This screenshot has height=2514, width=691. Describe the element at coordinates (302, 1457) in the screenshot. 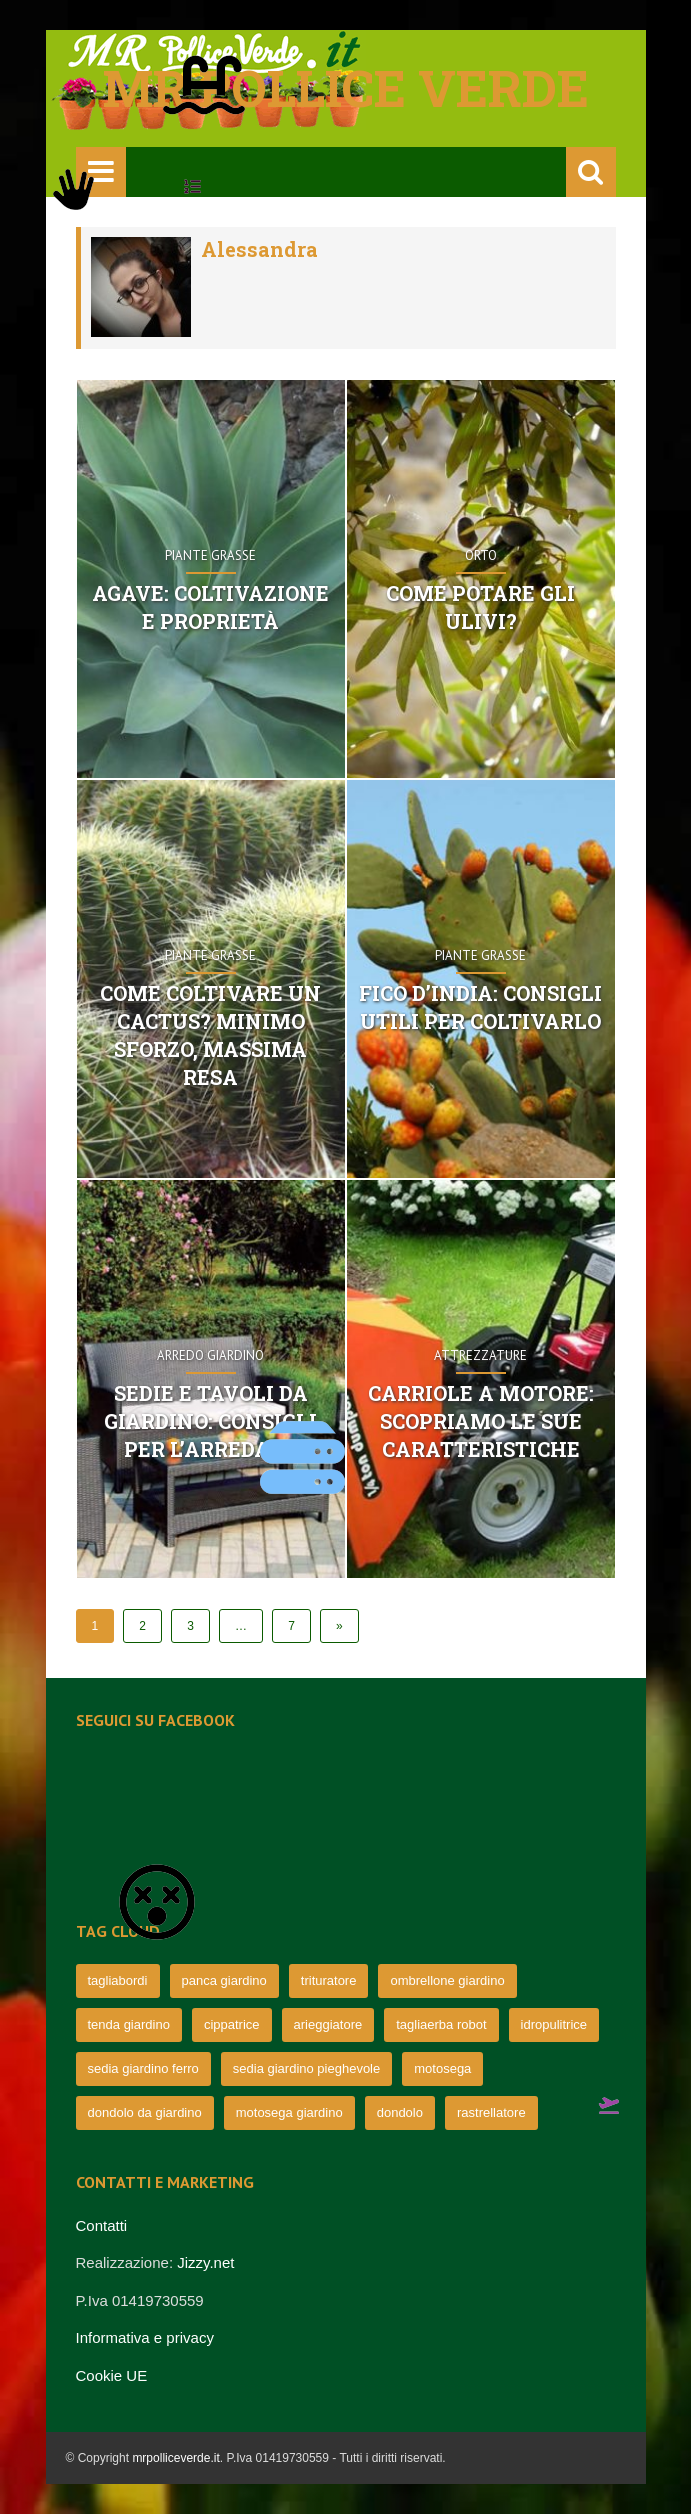

I see `view server infrastructure` at that location.